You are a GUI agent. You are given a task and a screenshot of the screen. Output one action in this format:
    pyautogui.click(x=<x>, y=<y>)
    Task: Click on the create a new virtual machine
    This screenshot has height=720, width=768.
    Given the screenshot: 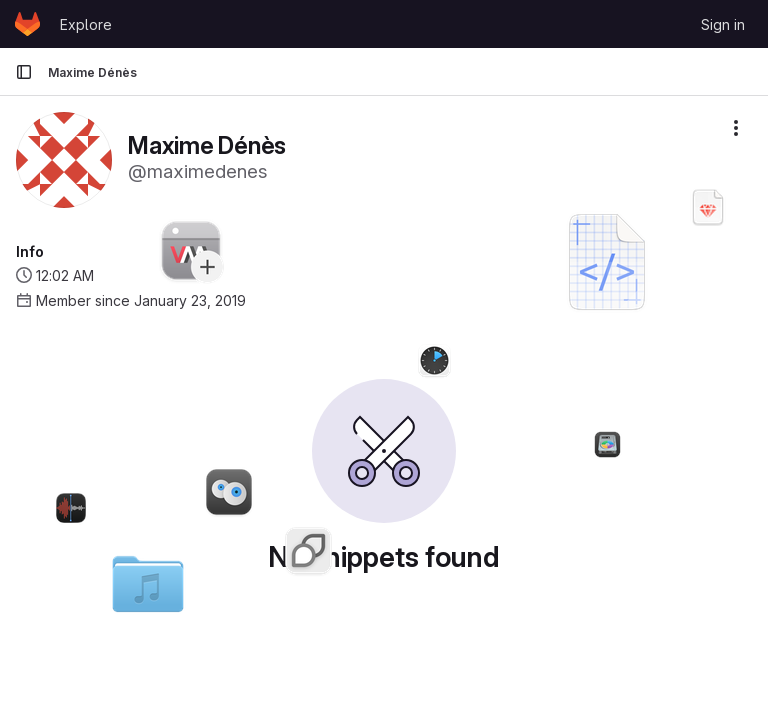 What is the action you would take?
    pyautogui.click(x=191, y=251)
    